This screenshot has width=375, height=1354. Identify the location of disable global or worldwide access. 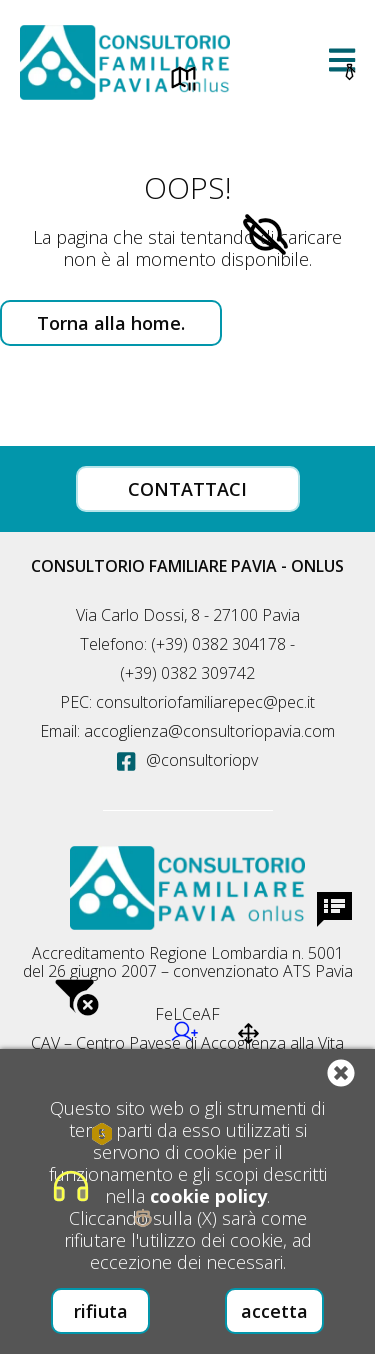
(265, 234).